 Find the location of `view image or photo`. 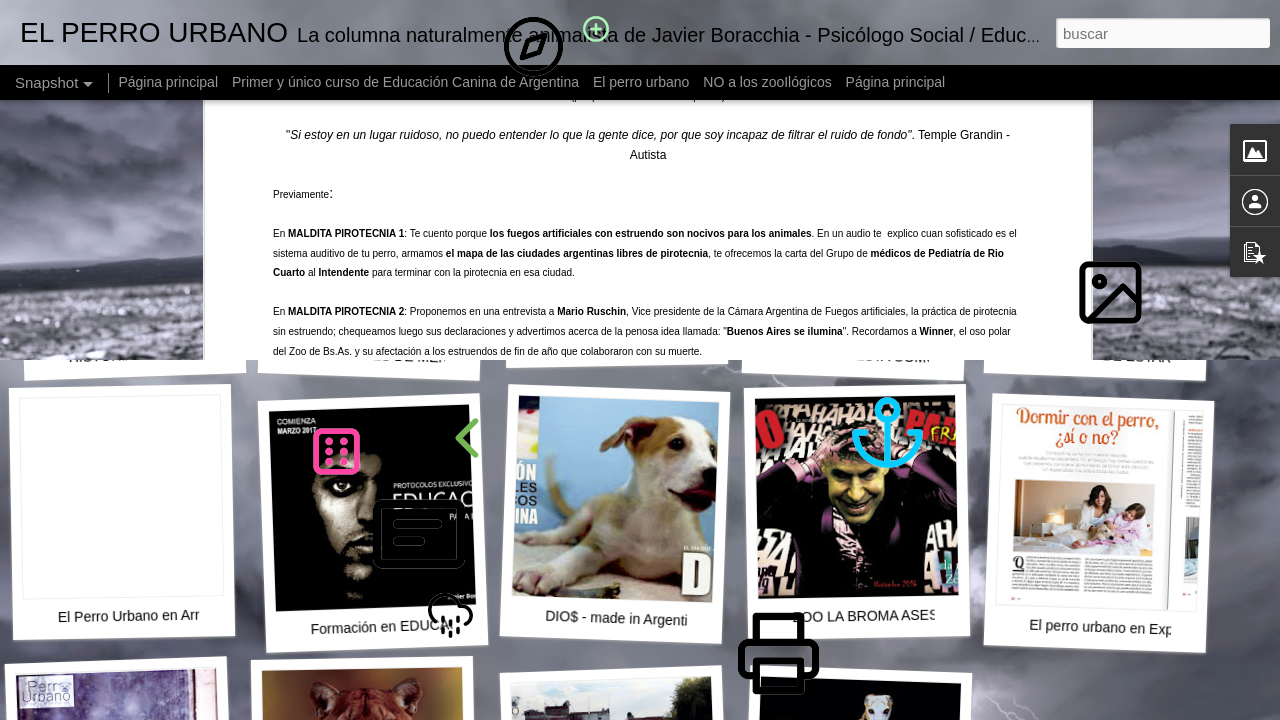

view image or photo is located at coordinates (1110, 292).